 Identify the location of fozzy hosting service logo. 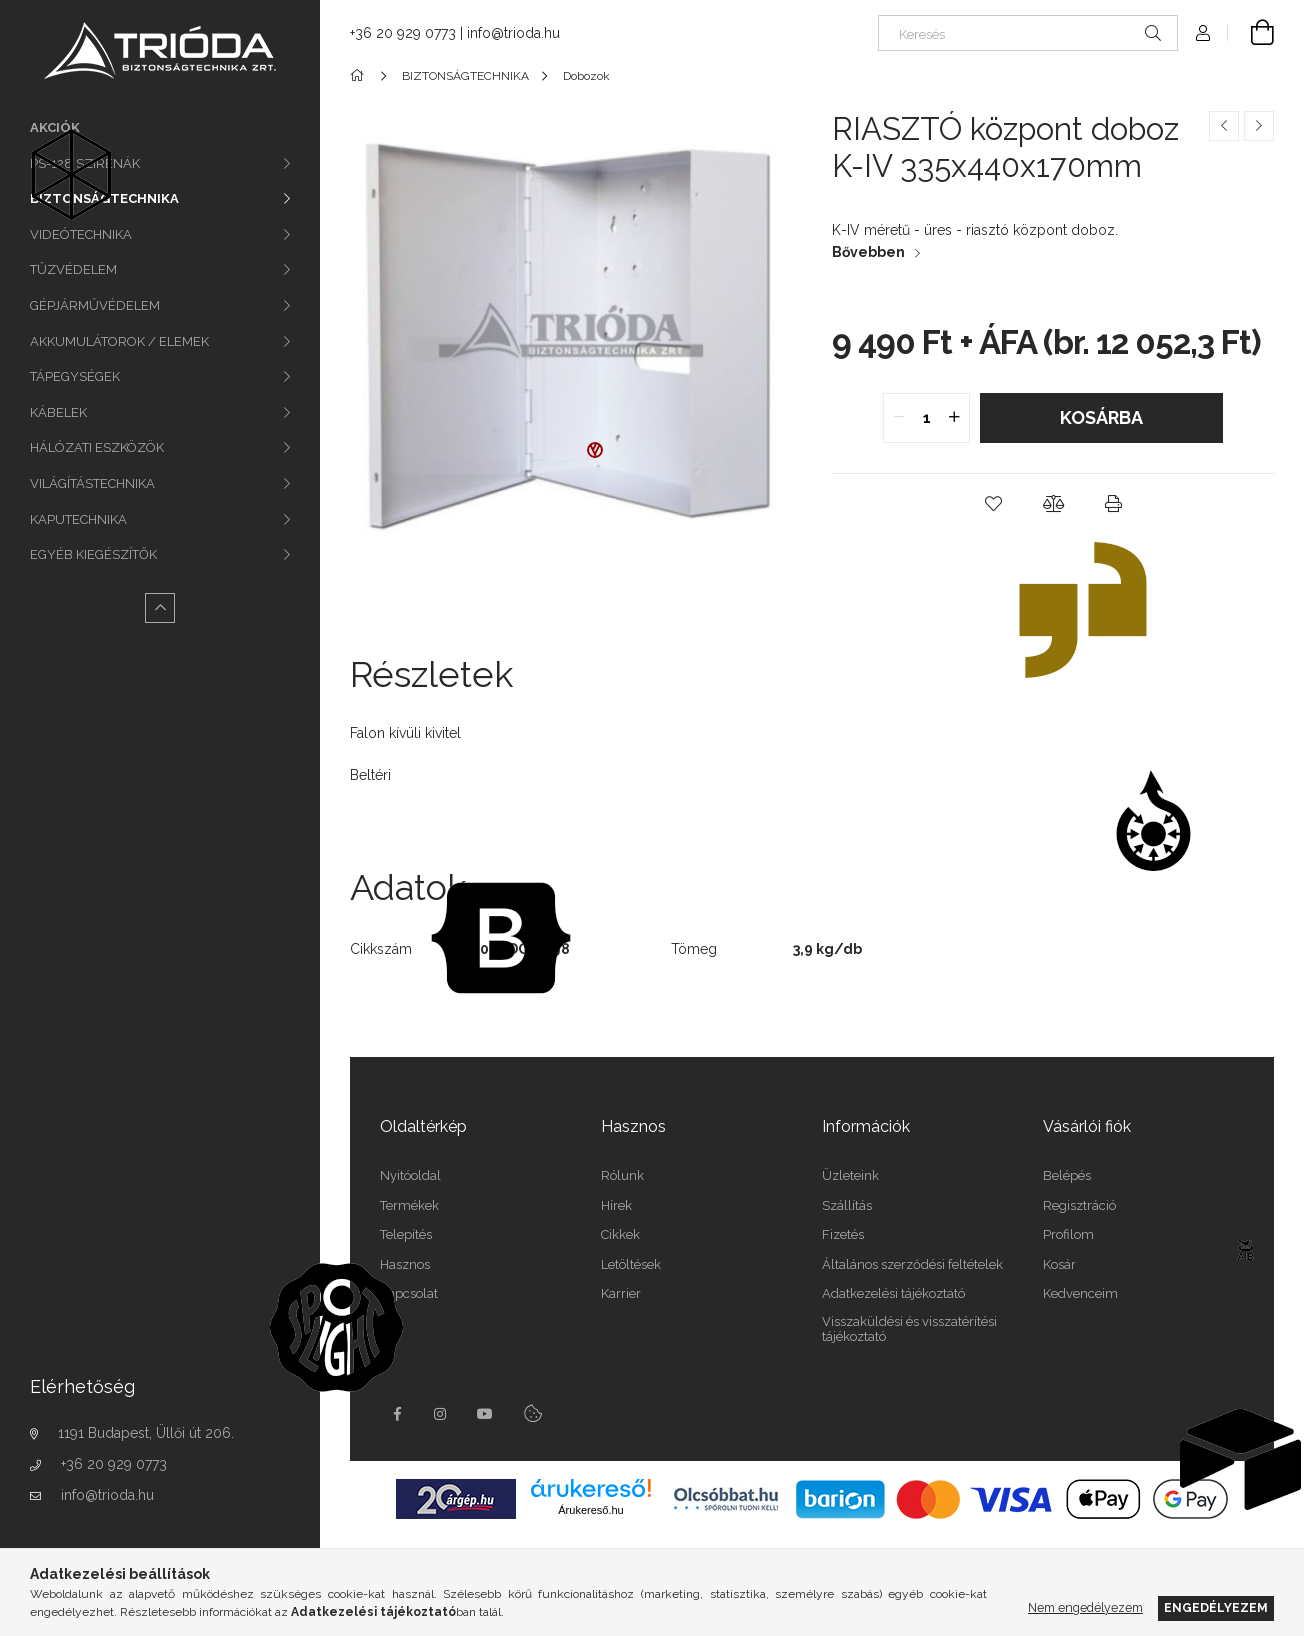
(595, 450).